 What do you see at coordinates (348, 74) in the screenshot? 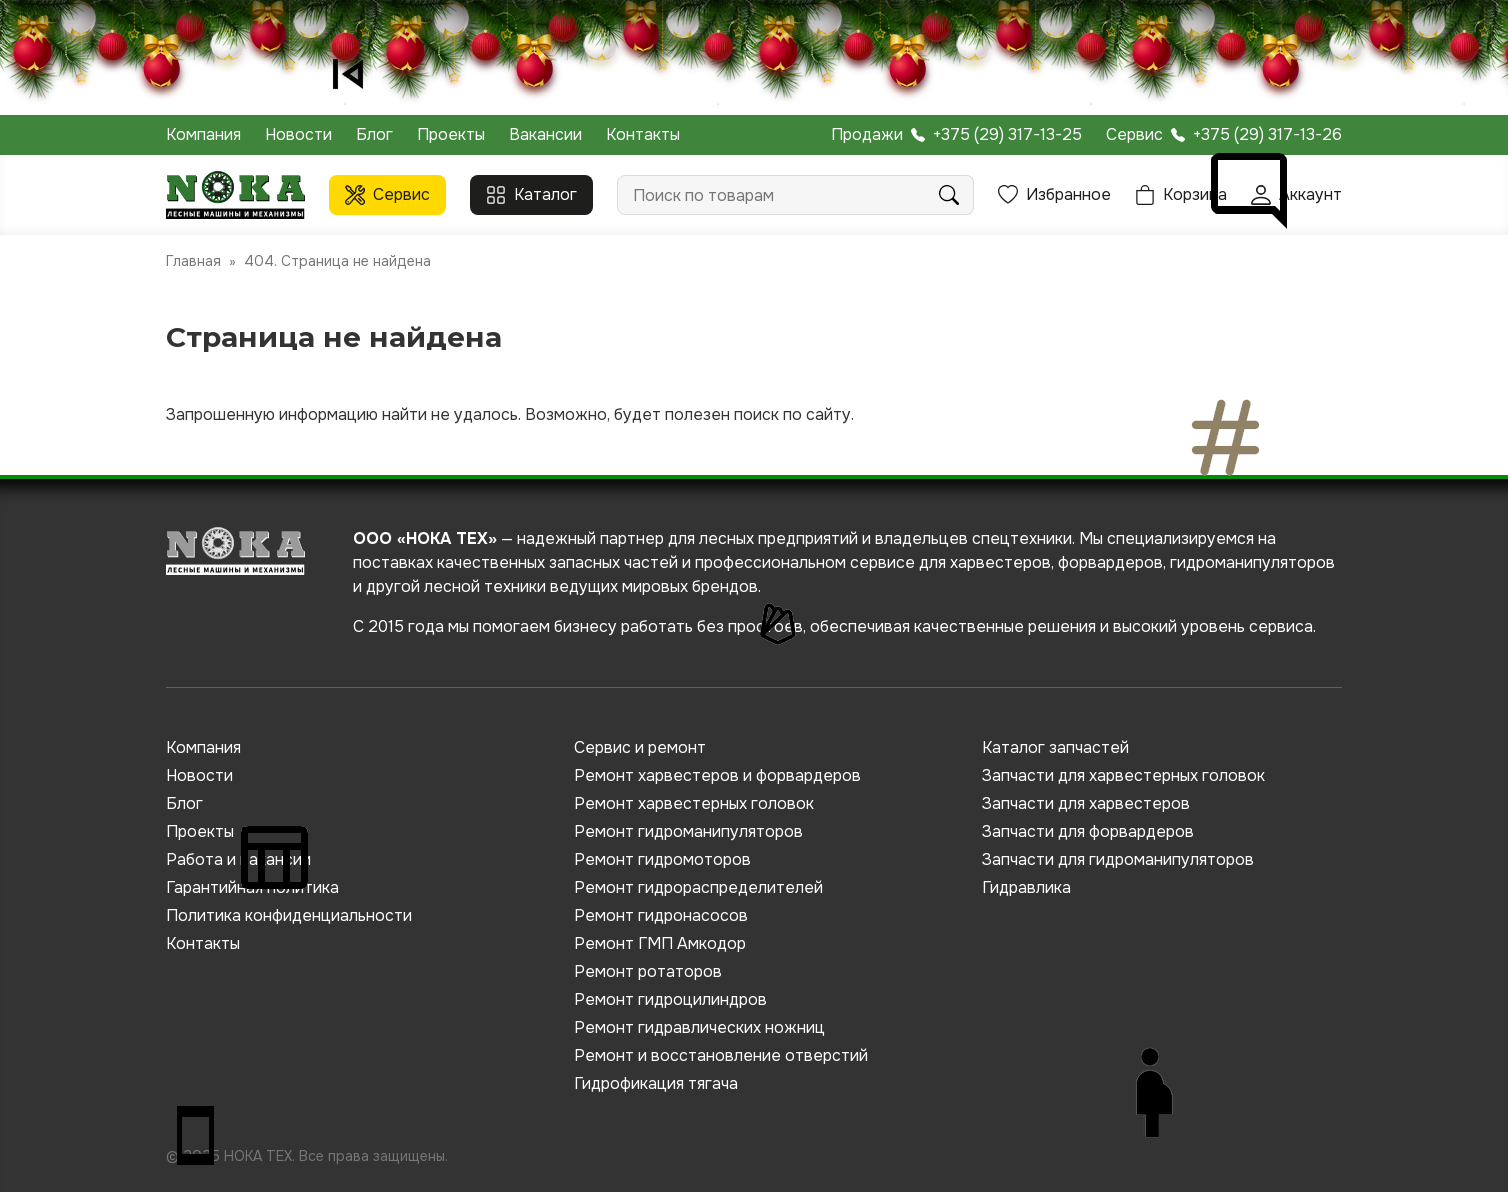
I see `skip to the previous track` at bounding box center [348, 74].